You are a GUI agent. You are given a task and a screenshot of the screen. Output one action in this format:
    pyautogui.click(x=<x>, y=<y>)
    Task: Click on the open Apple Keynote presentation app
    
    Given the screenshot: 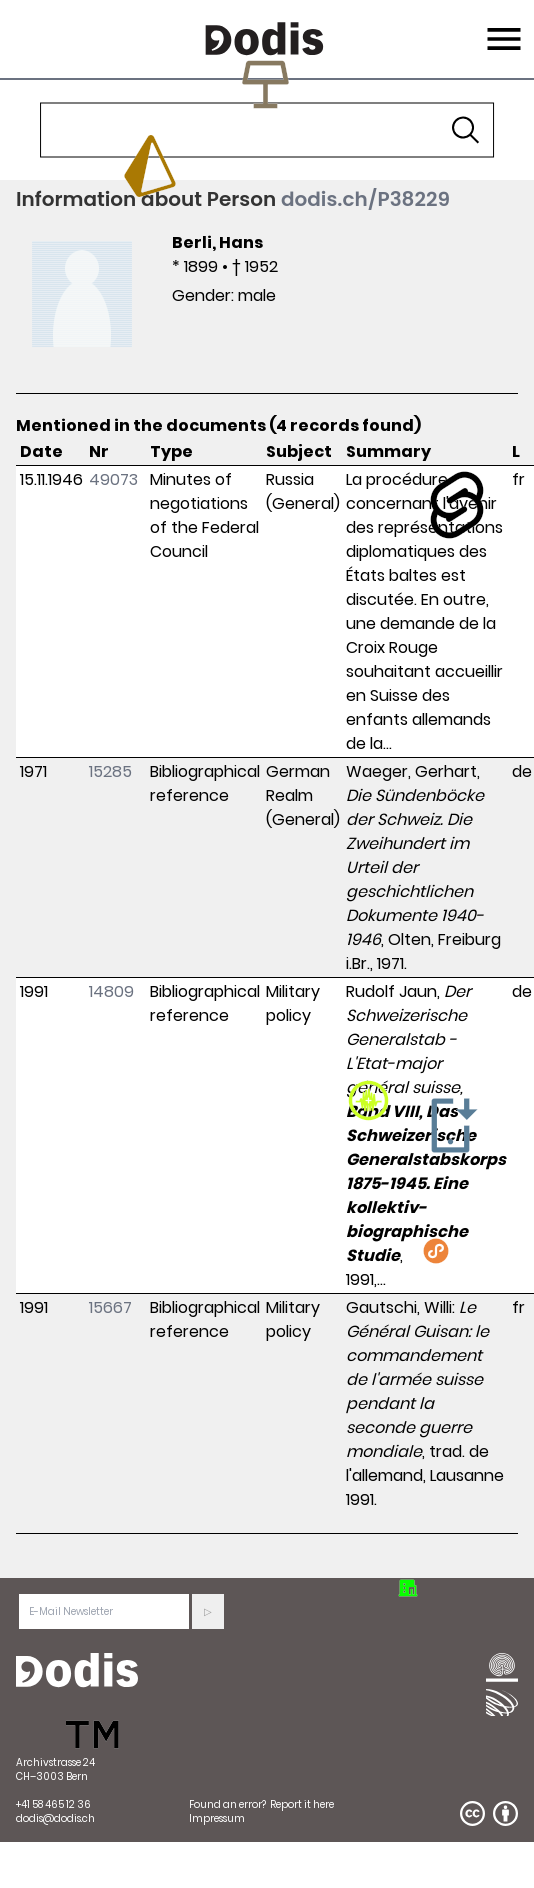 What is the action you would take?
    pyautogui.click(x=265, y=84)
    